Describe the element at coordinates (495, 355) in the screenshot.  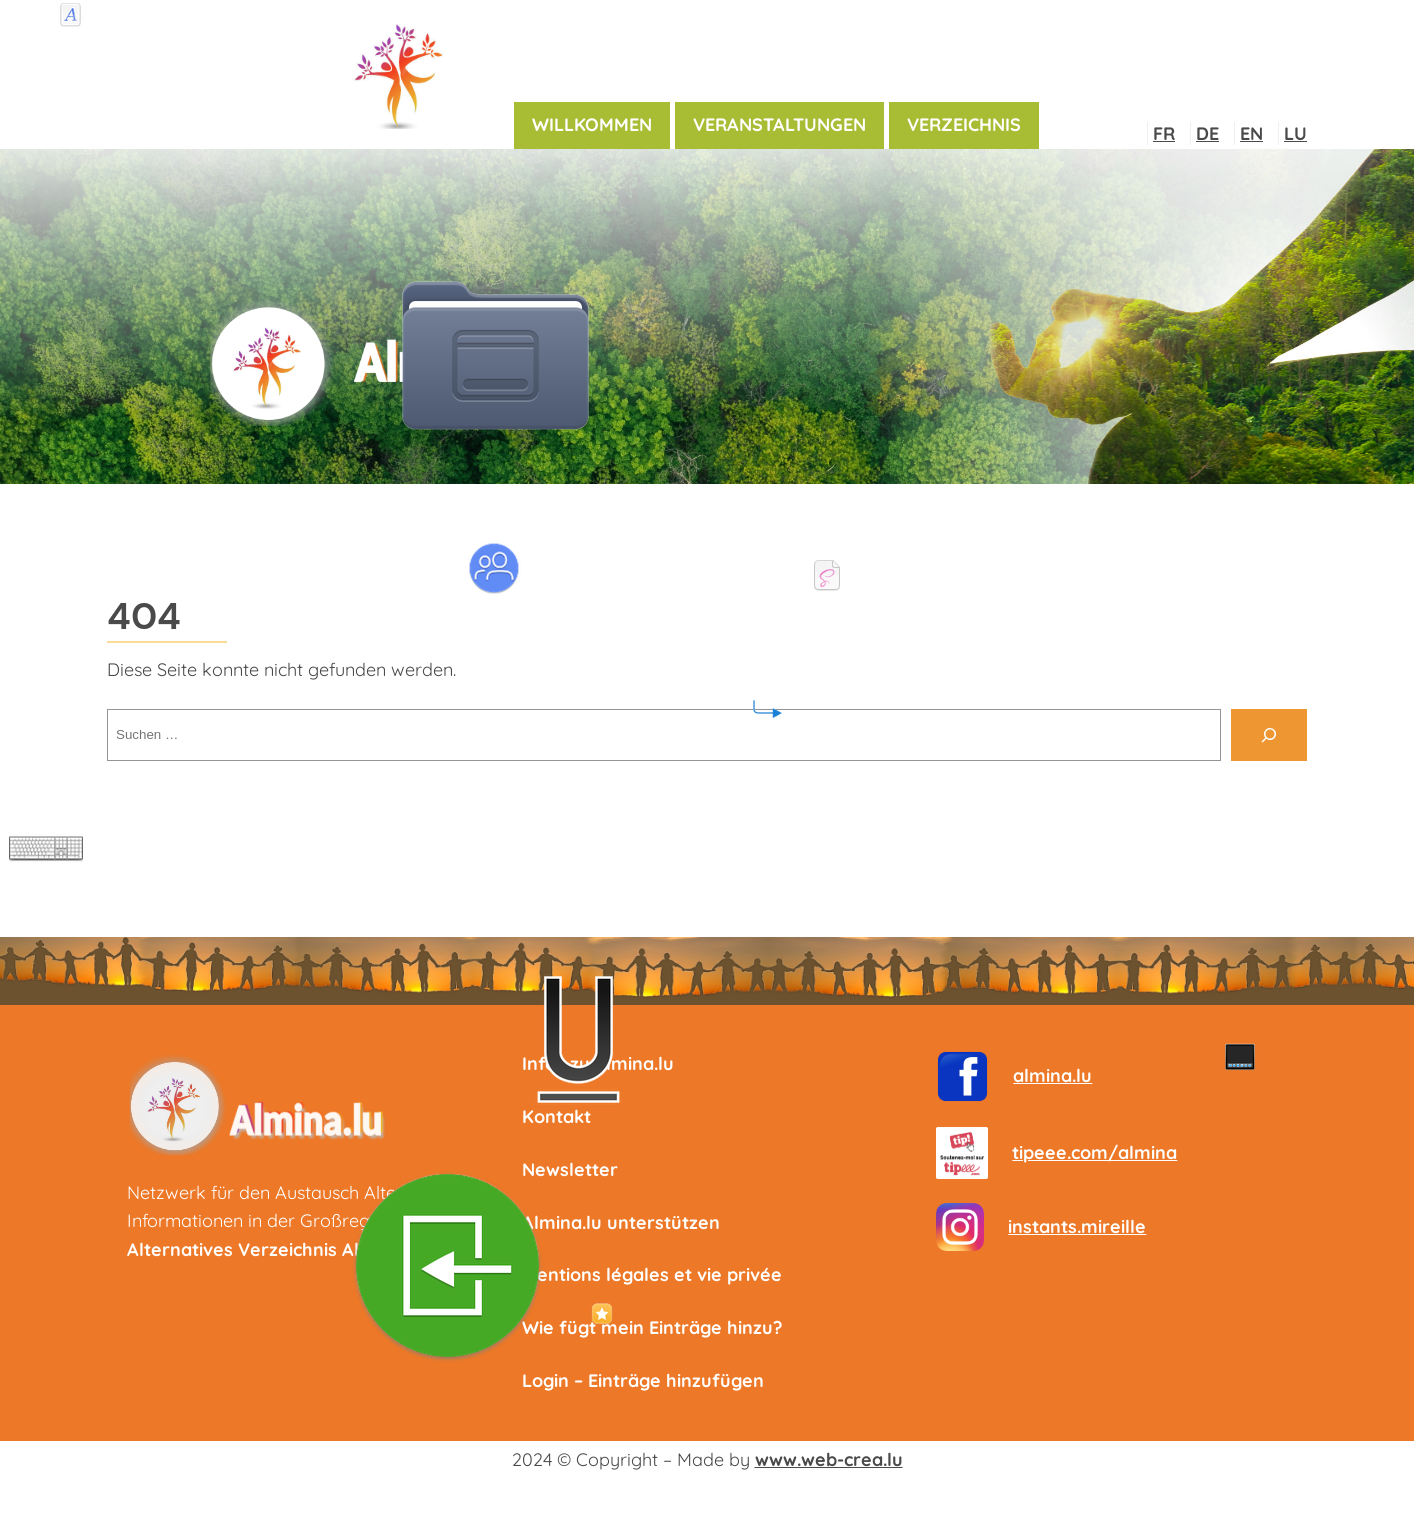
I see `open desktop folder` at that location.